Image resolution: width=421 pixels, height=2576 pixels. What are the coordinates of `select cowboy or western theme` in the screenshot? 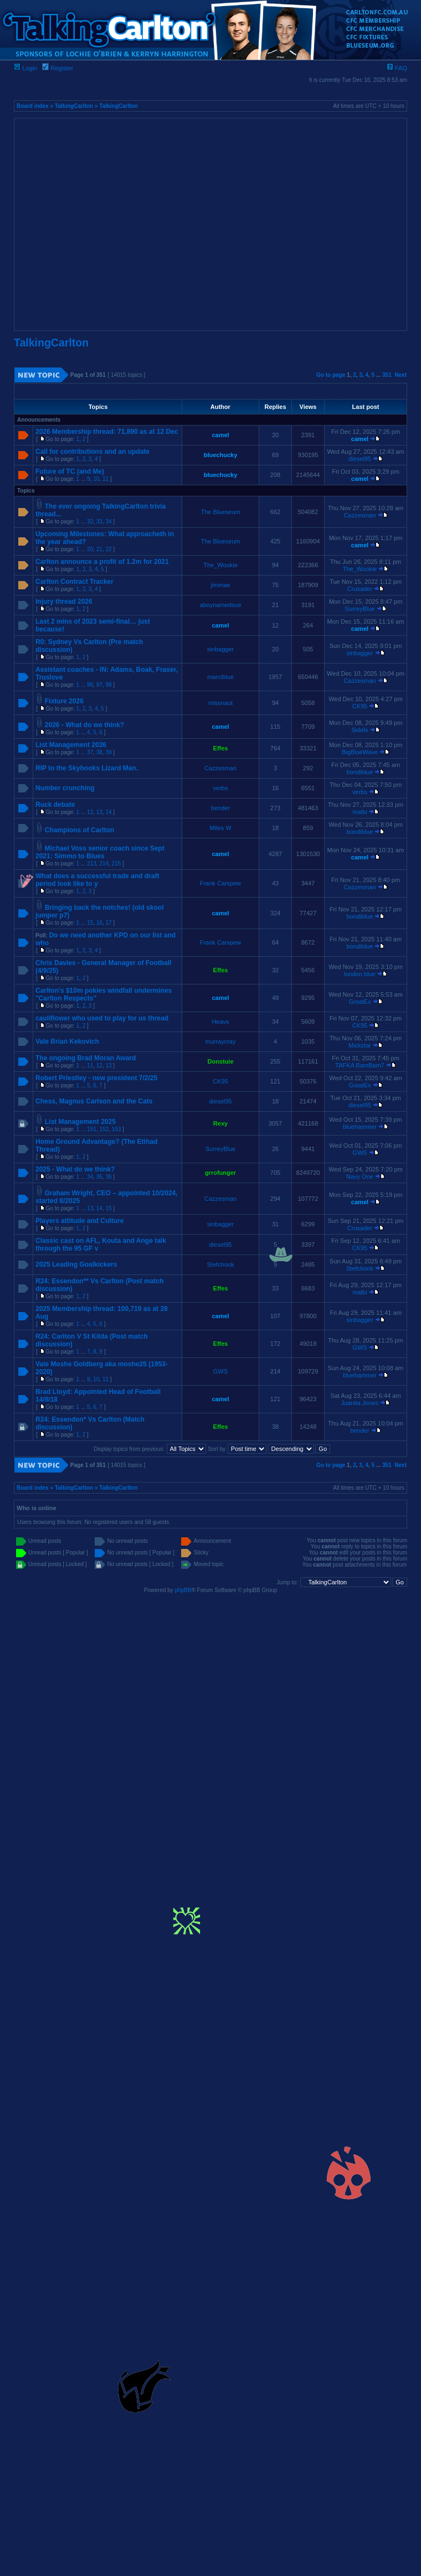 It's located at (281, 1255).